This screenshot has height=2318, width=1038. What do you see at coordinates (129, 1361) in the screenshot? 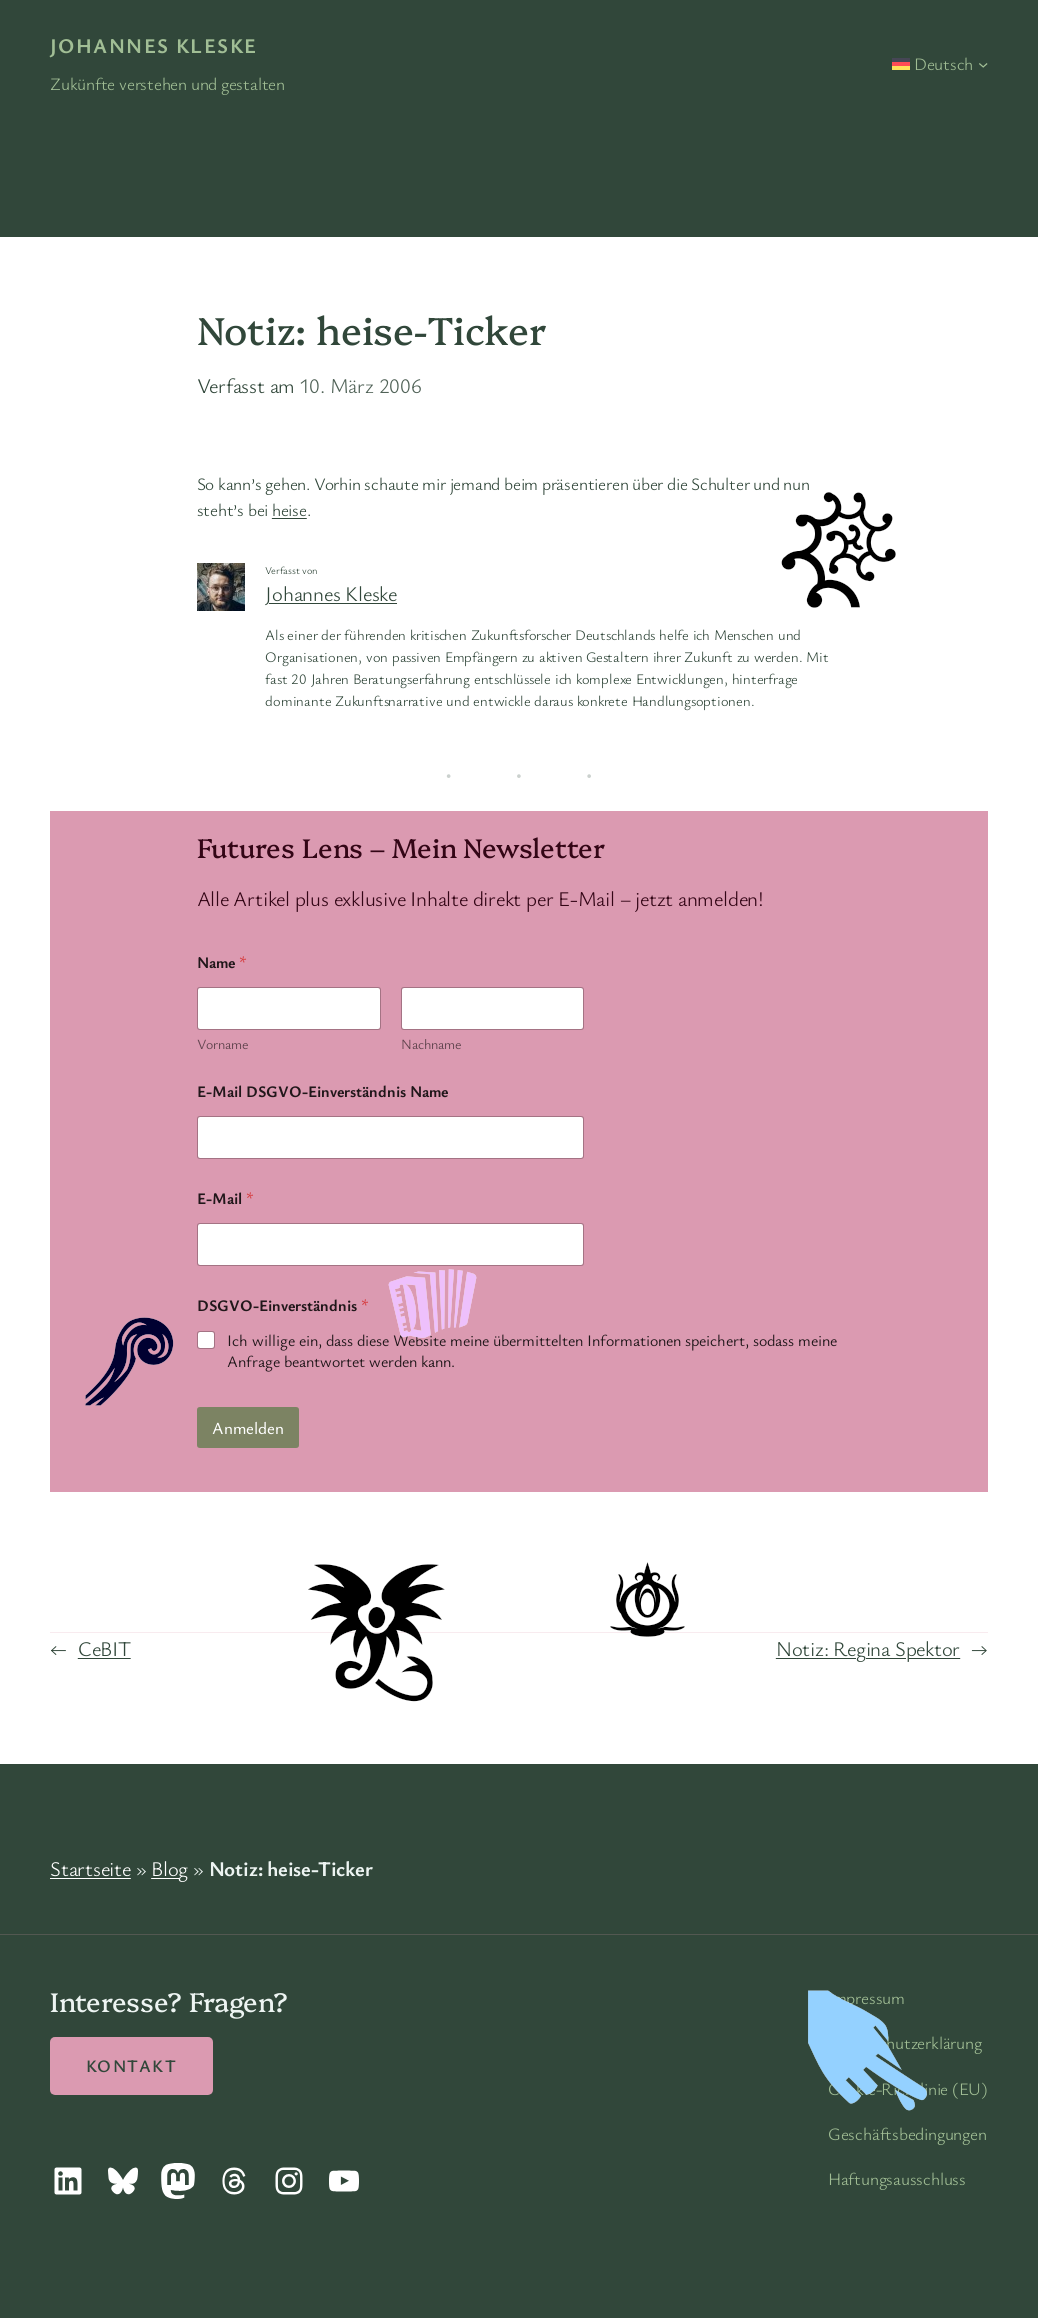
I see `select wizard or mage character class` at bounding box center [129, 1361].